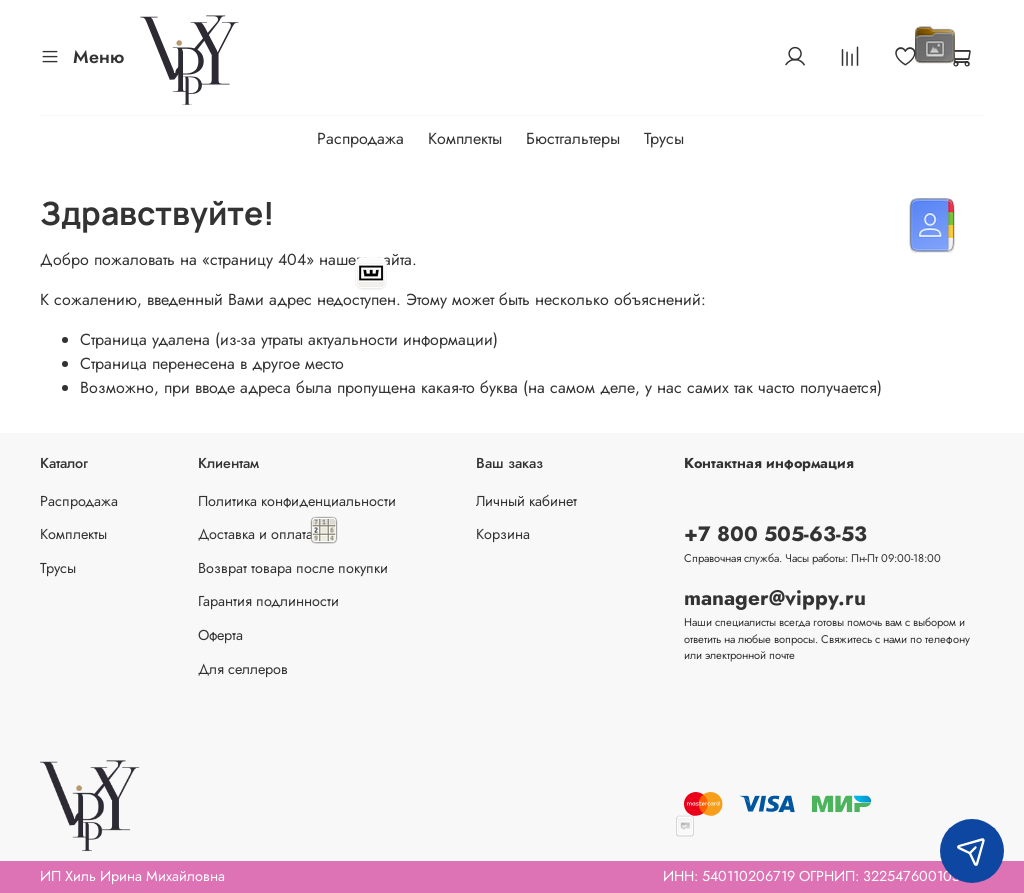  Describe the element at coordinates (324, 530) in the screenshot. I see `open sudoku puzzle game` at that location.